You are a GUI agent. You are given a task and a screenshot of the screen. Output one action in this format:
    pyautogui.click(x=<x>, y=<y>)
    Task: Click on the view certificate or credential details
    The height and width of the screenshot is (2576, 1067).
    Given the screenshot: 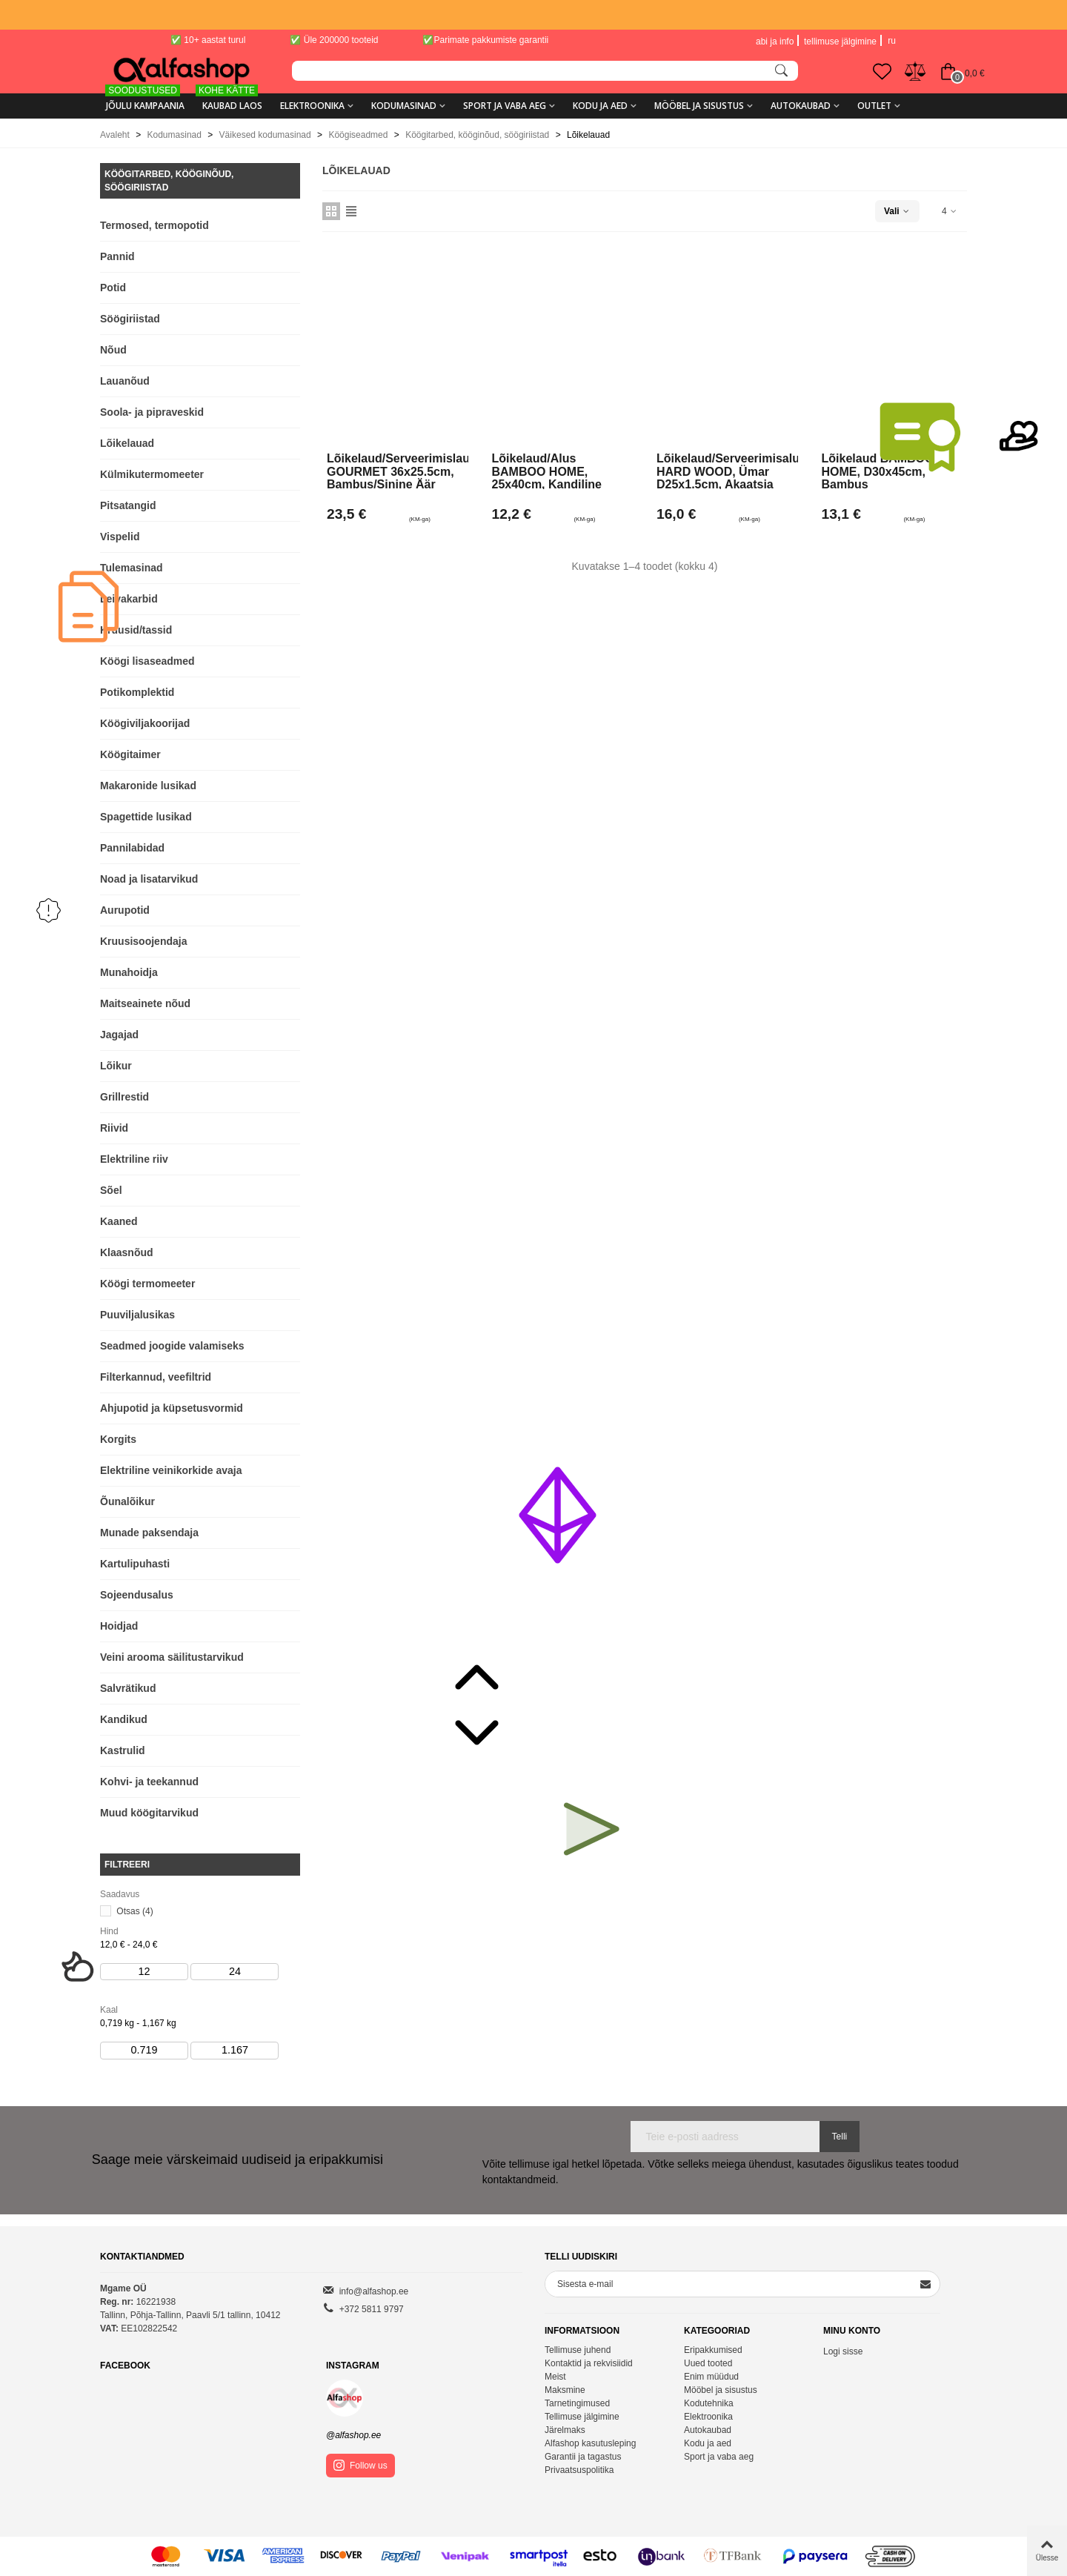 What is the action you would take?
    pyautogui.click(x=917, y=434)
    